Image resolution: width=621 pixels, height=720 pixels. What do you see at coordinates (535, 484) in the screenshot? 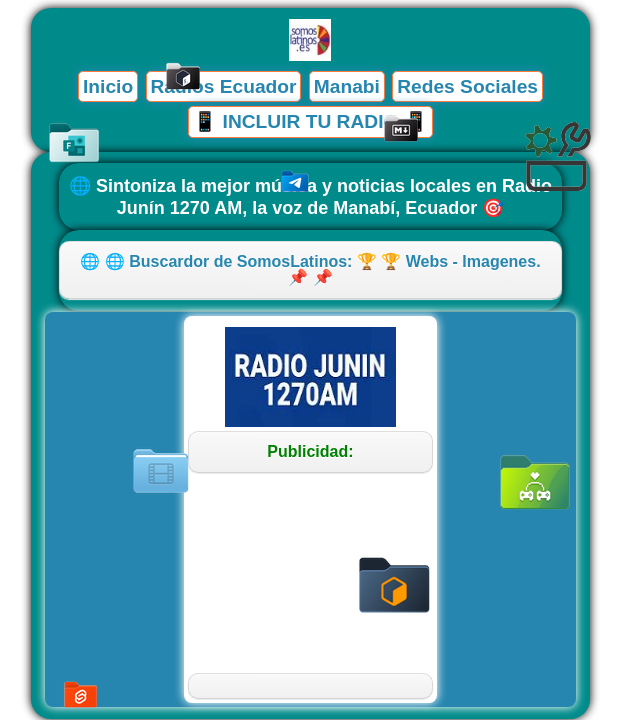
I see `open your GameJolt games folder` at bounding box center [535, 484].